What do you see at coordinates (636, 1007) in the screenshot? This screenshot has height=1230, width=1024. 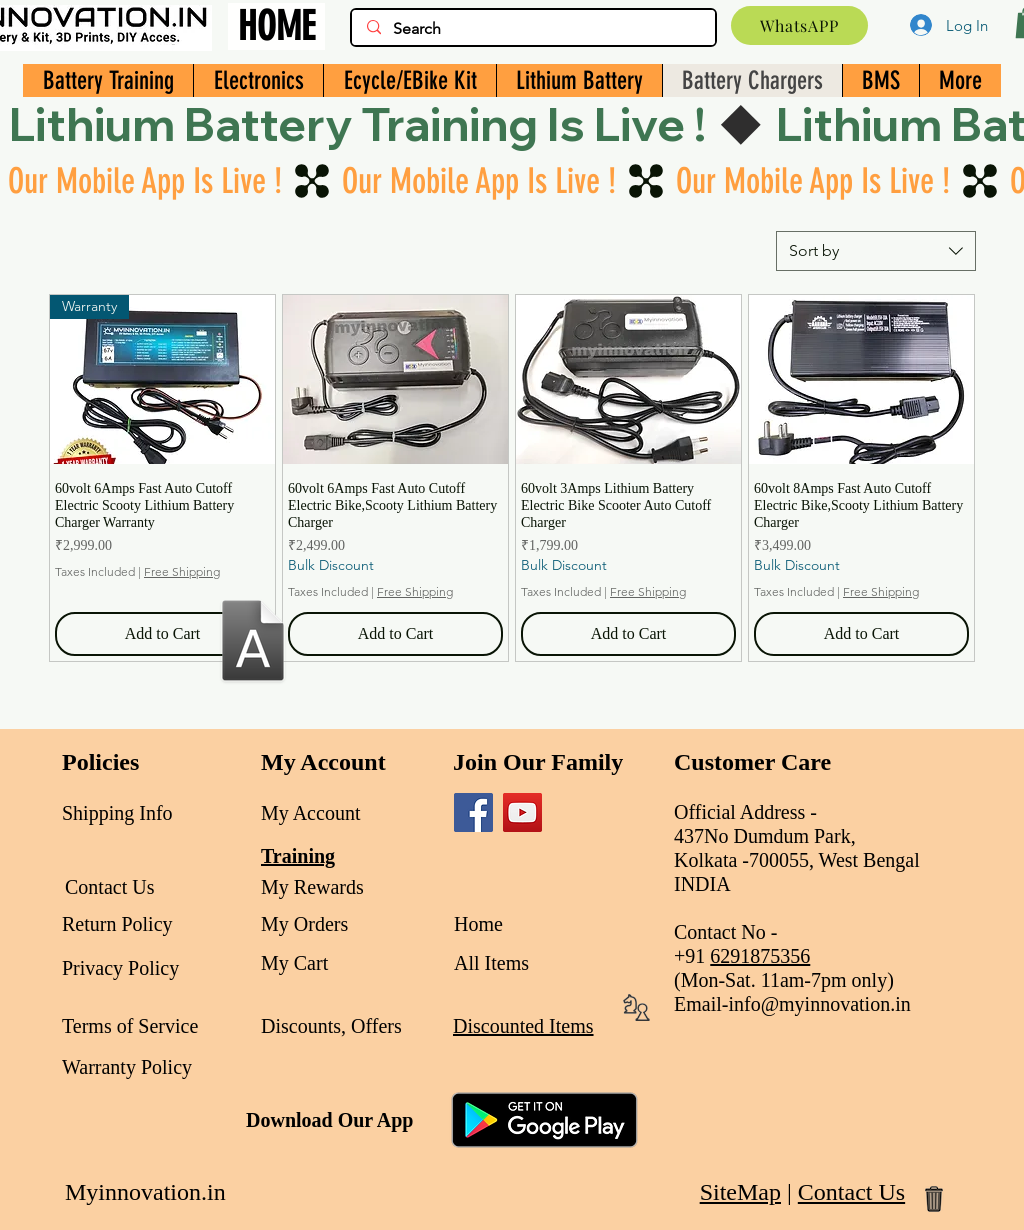 I see `open chess game application` at bounding box center [636, 1007].